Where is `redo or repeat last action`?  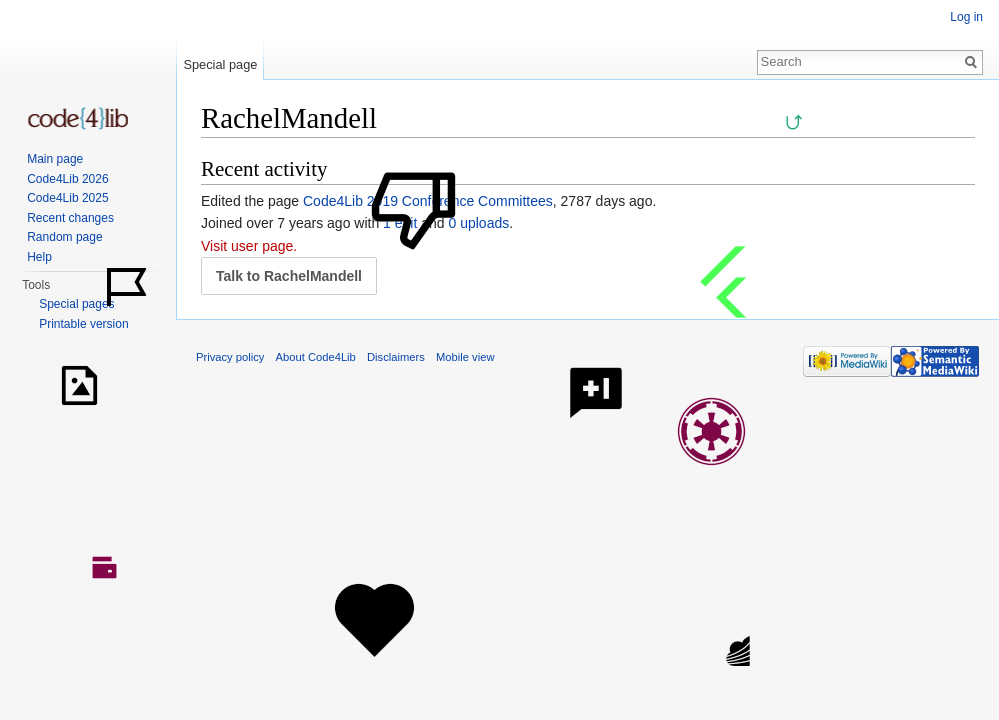
redo or repeat last action is located at coordinates (793, 122).